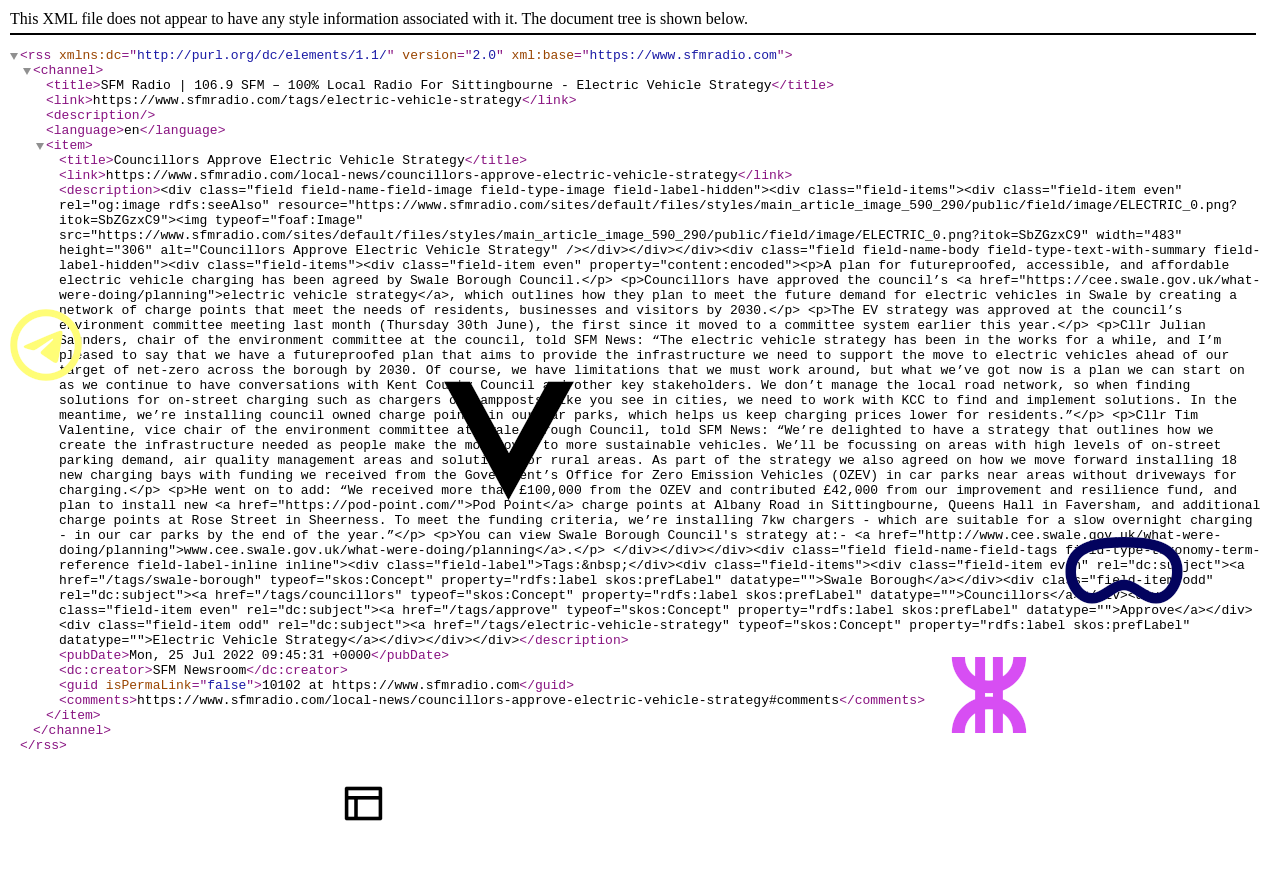  I want to click on access virtual reality or immersive mode, so click(1124, 569).